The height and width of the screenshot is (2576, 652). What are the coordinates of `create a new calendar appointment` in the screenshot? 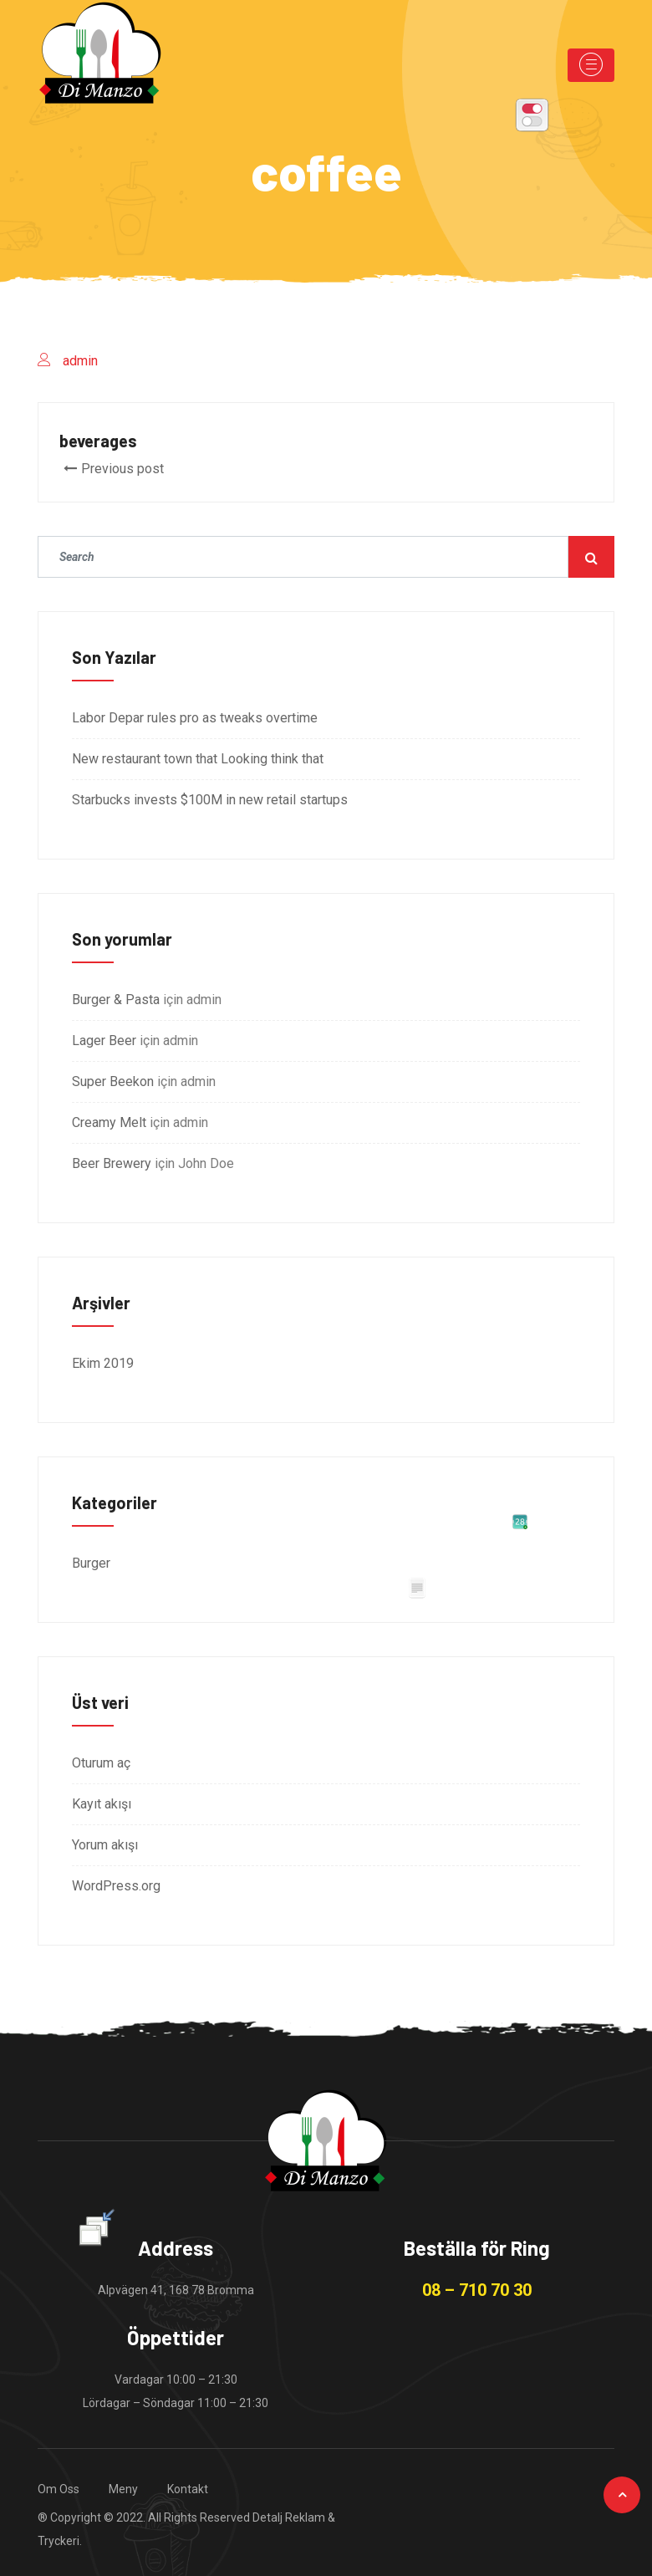 It's located at (520, 1522).